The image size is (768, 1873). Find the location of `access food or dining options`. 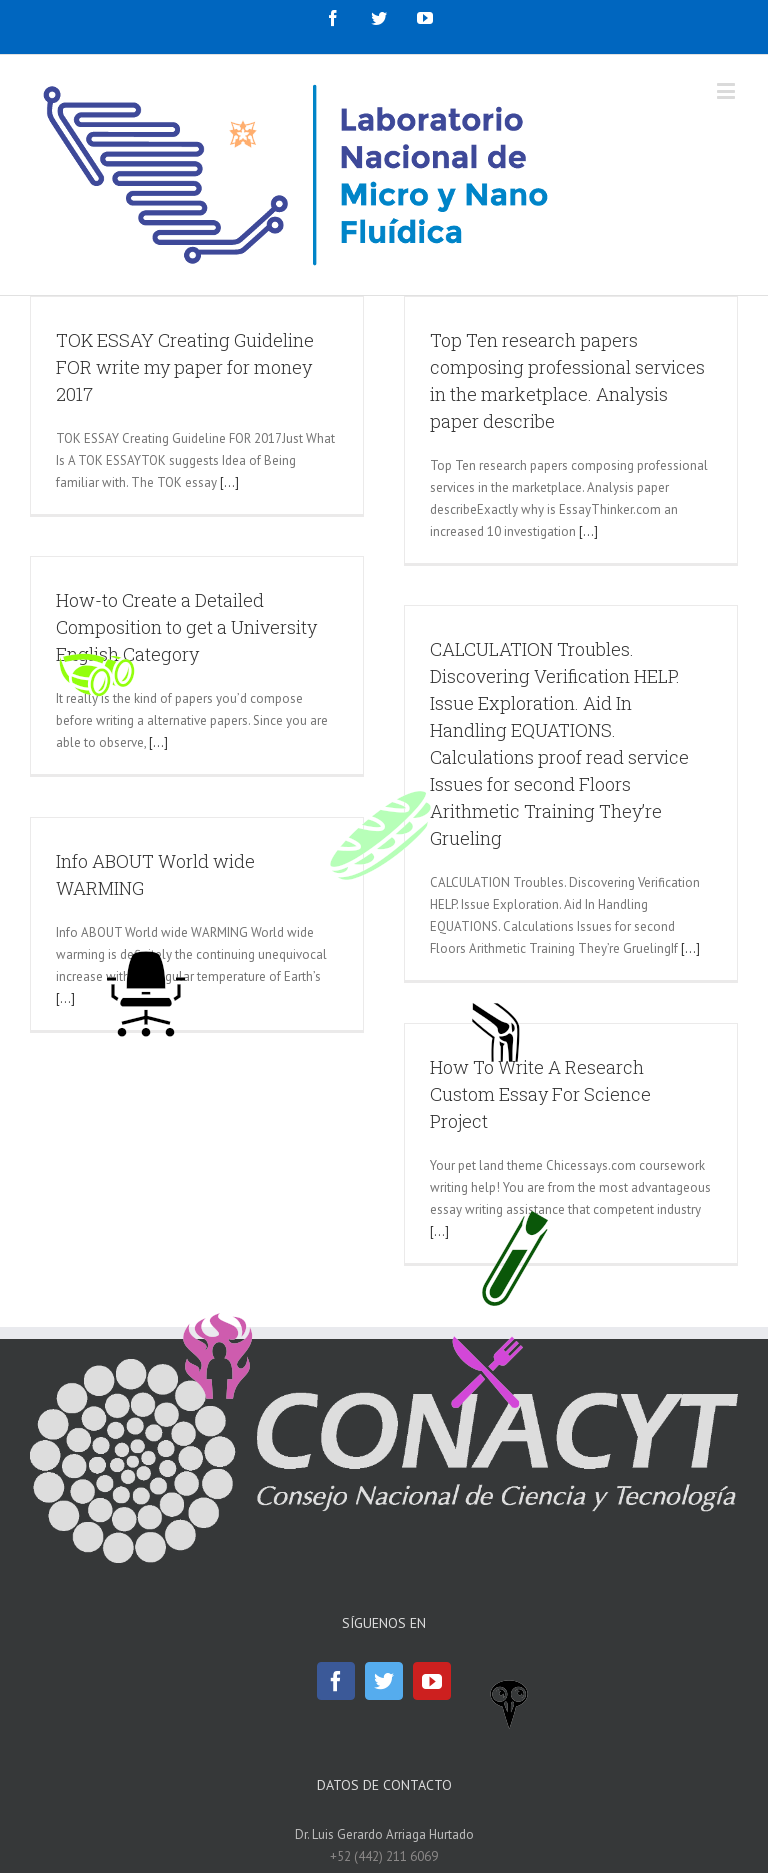

access food or dining options is located at coordinates (380, 835).